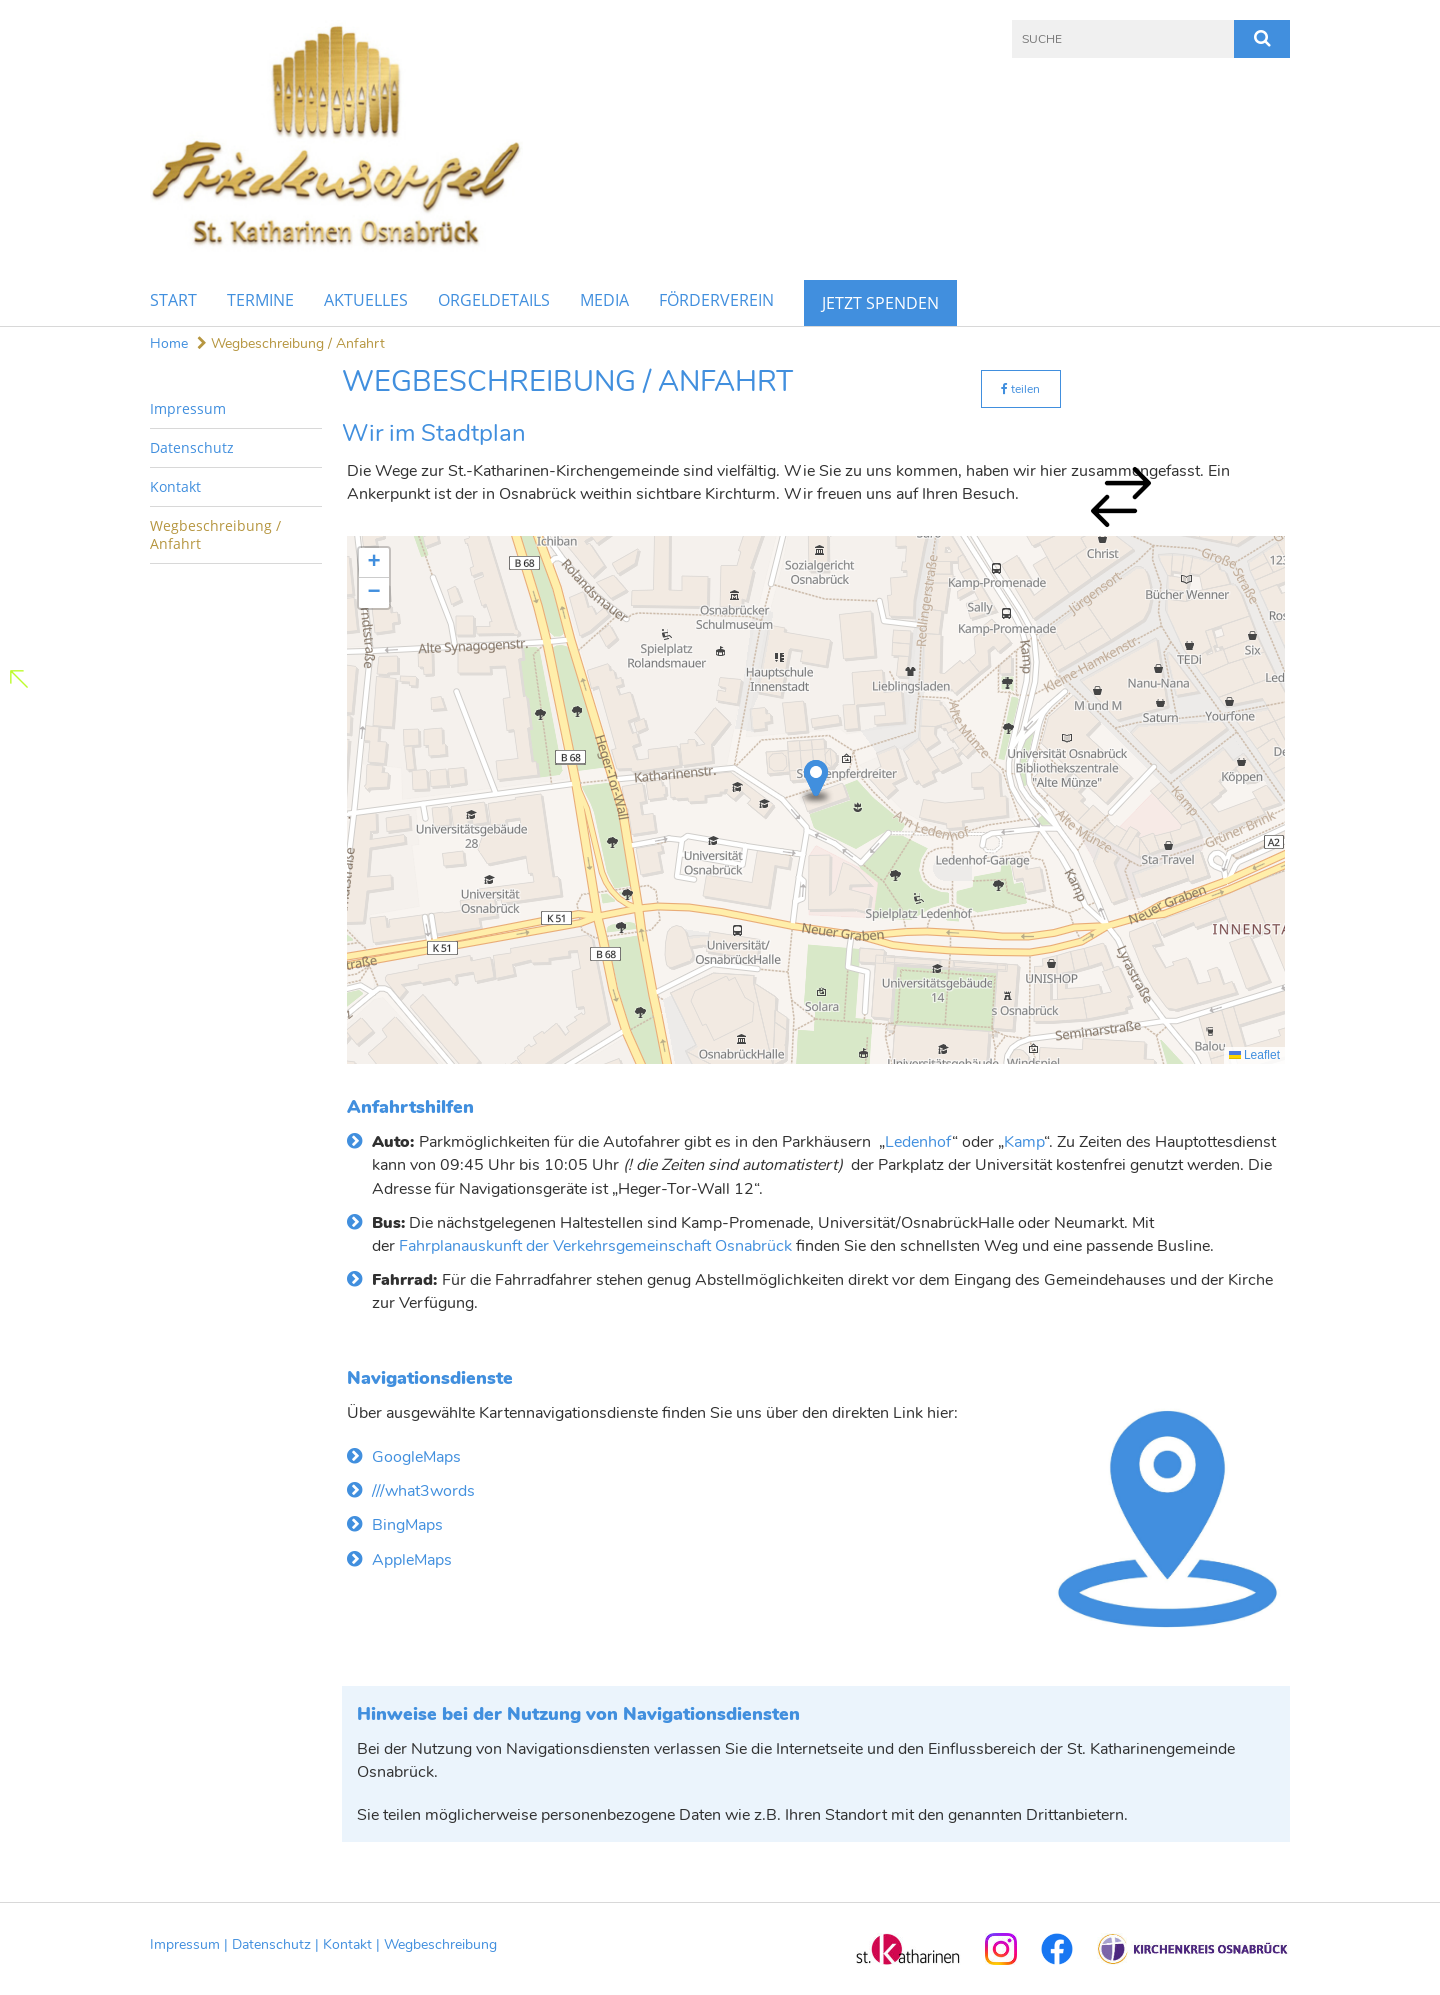 The image size is (1440, 1995). Describe the element at coordinates (1121, 497) in the screenshot. I see `swap or exchange items` at that location.